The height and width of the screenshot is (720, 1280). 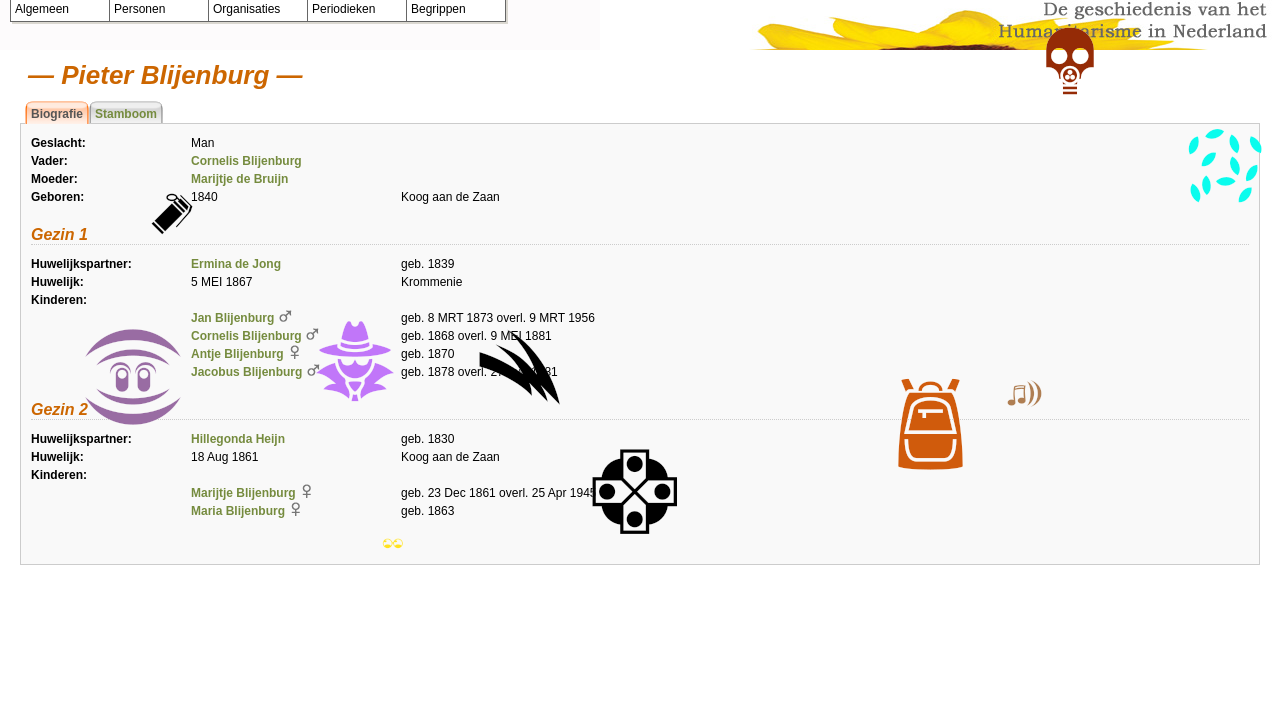 I want to click on access game controller settings, so click(x=634, y=491).